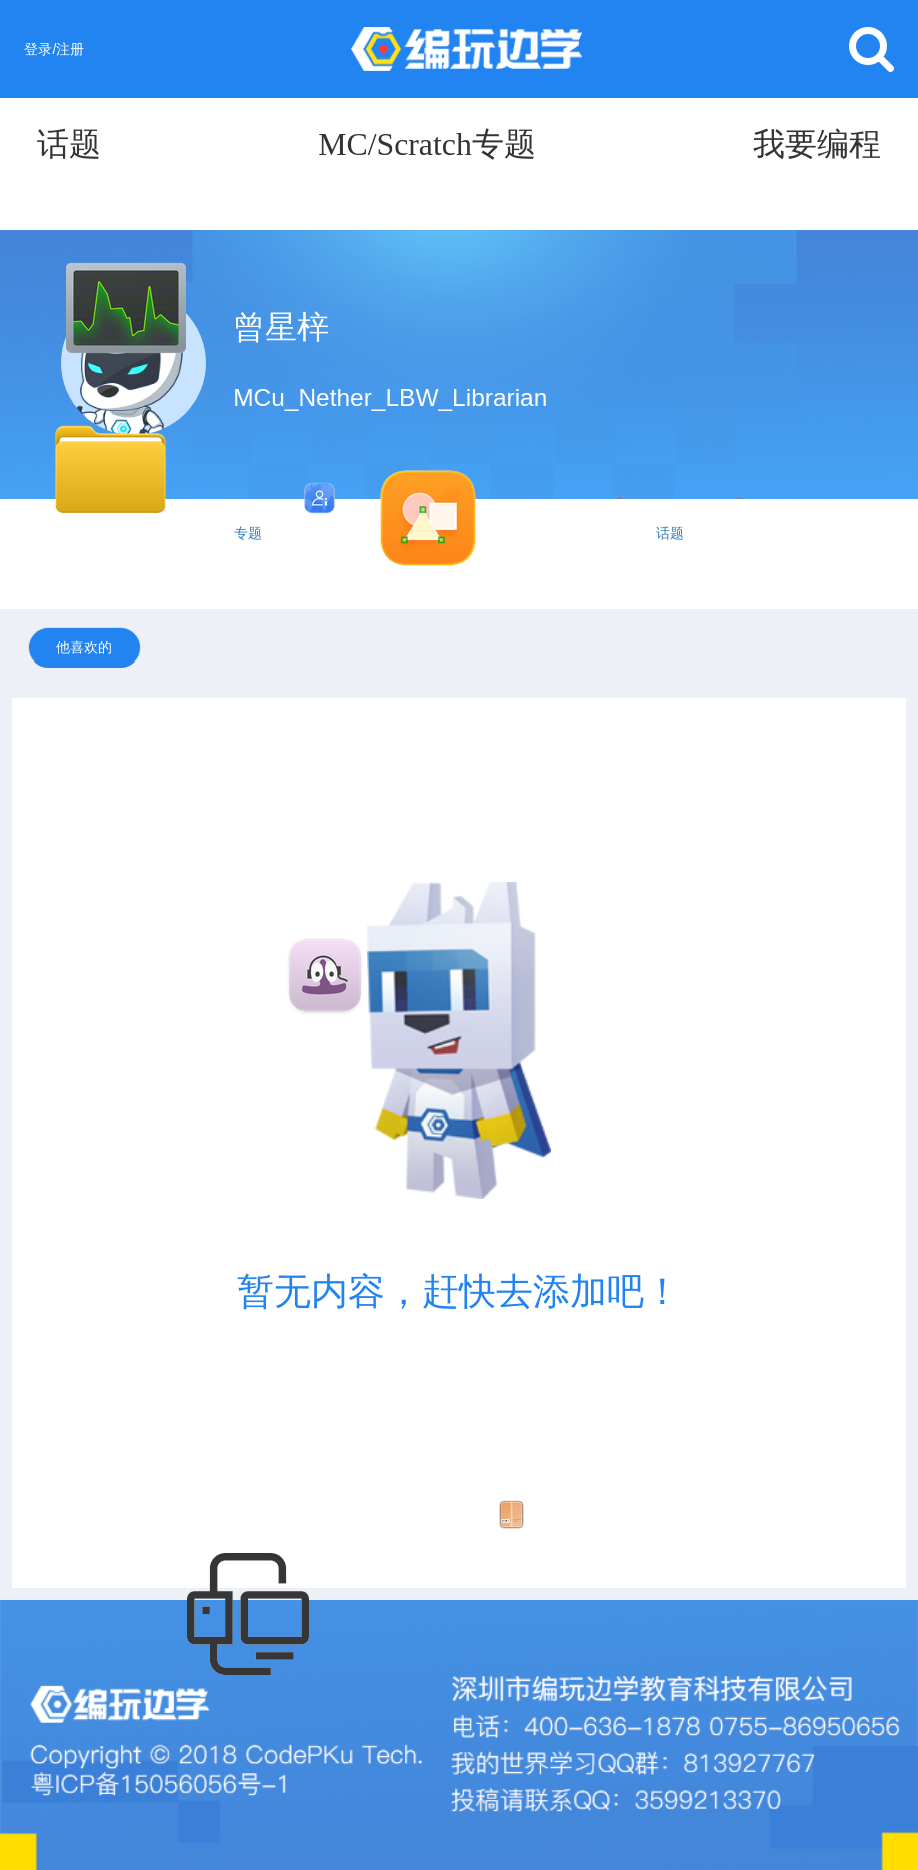  Describe the element at coordinates (319, 498) in the screenshot. I see `manage connected online accounts` at that location.